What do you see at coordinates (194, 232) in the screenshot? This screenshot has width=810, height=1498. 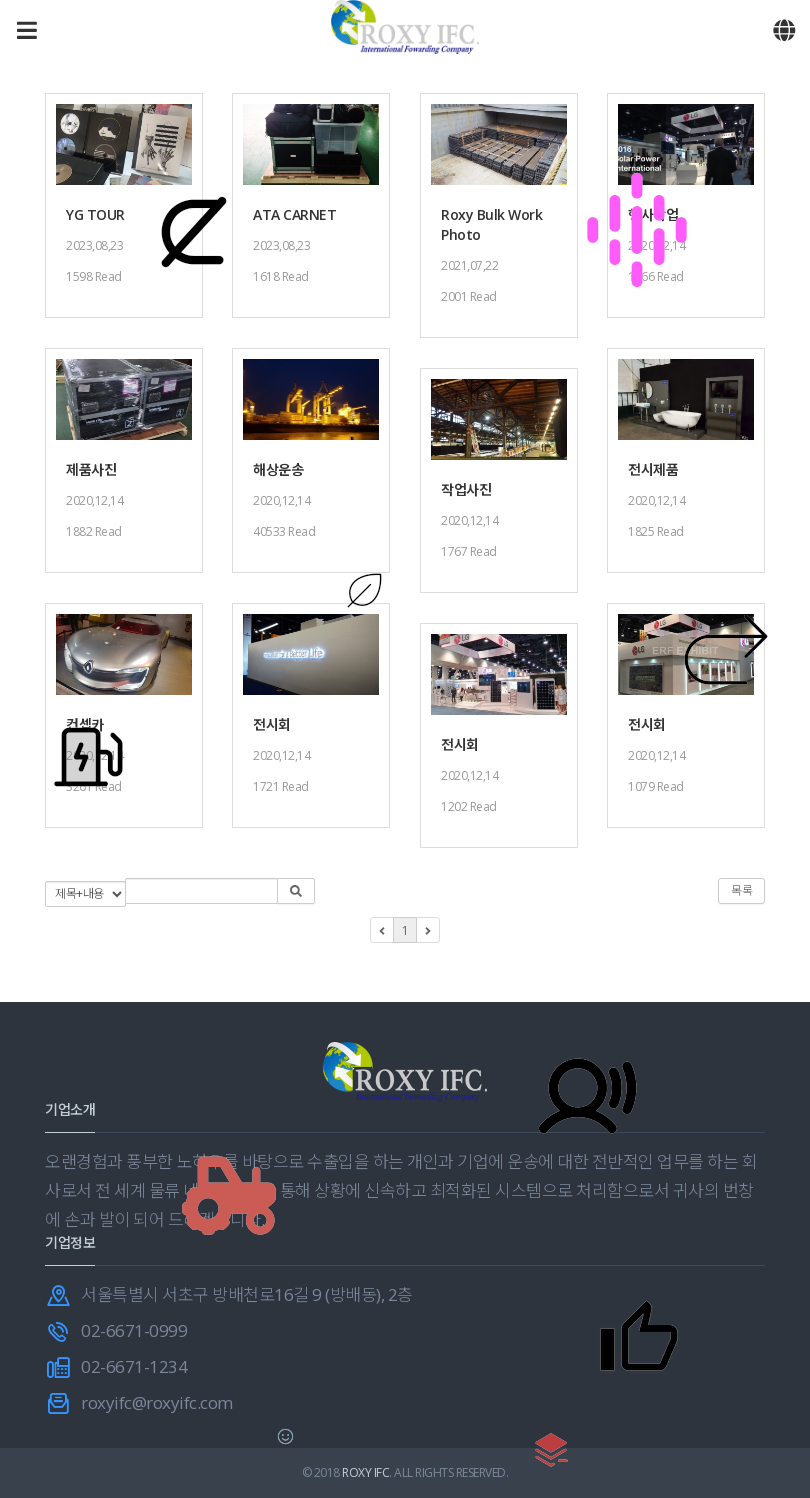 I see `indicates a set is not a subset of another in mathematical notation` at bounding box center [194, 232].